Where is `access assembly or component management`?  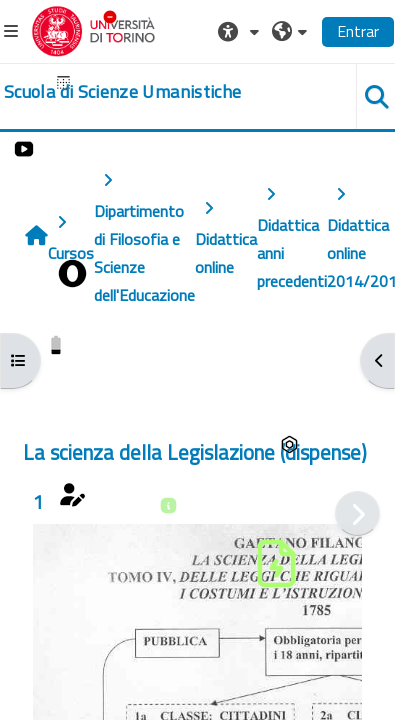
access assembly or component management is located at coordinates (289, 444).